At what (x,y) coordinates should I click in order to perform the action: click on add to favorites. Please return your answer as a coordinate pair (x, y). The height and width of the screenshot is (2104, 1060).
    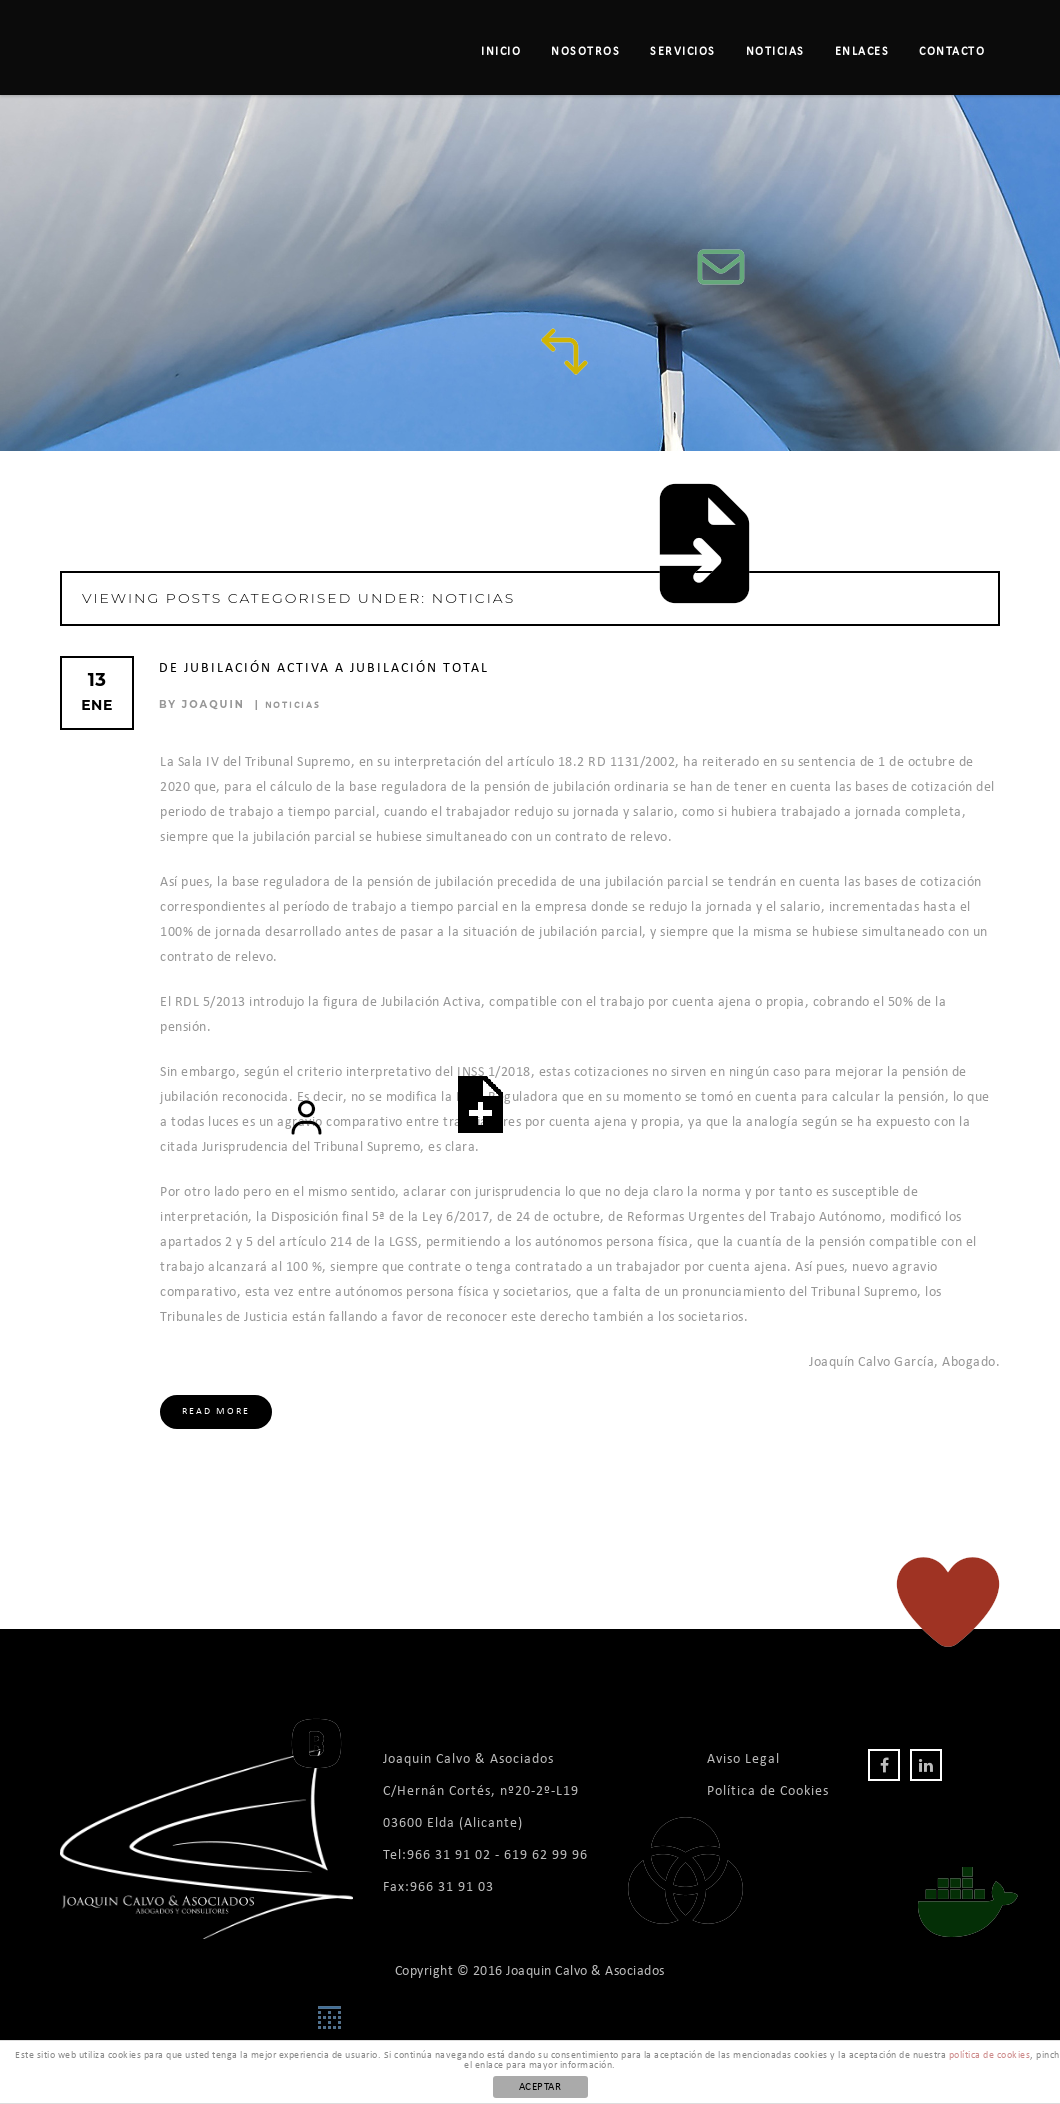
    Looking at the image, I should click on (948, 1602).